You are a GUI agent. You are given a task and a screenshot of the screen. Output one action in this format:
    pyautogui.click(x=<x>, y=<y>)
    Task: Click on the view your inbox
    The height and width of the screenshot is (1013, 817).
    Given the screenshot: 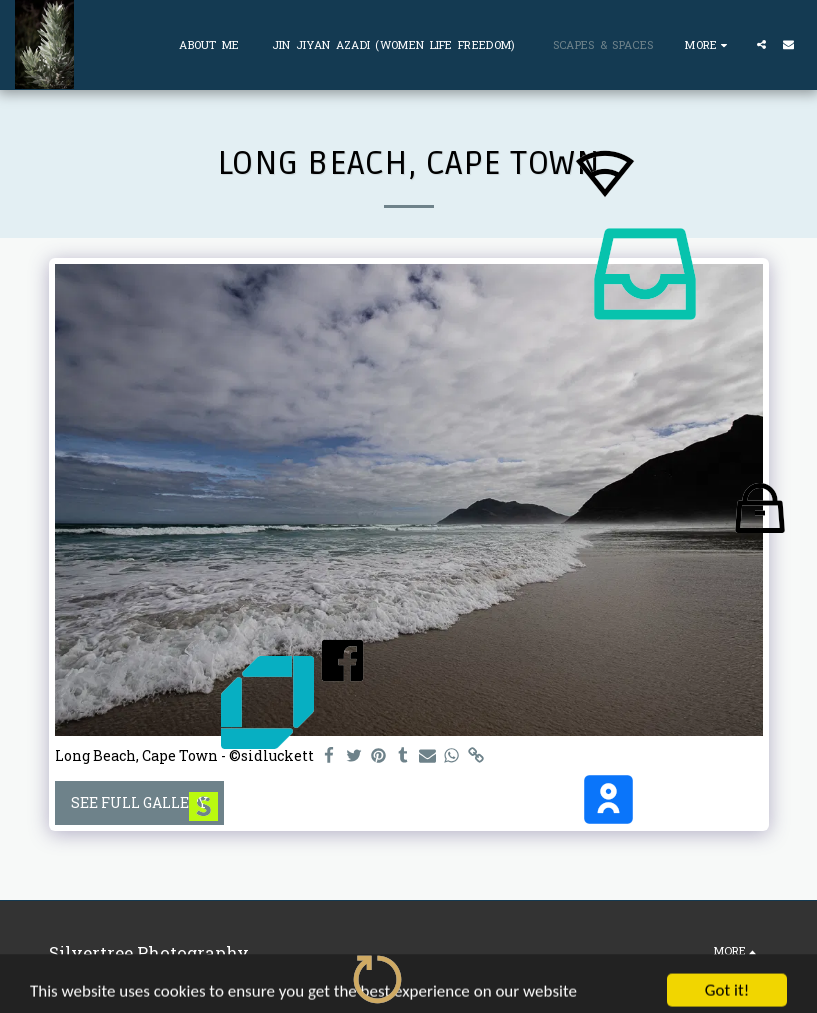 What is the action you would take?
    pyautogui.click(x=645, y=274)
    